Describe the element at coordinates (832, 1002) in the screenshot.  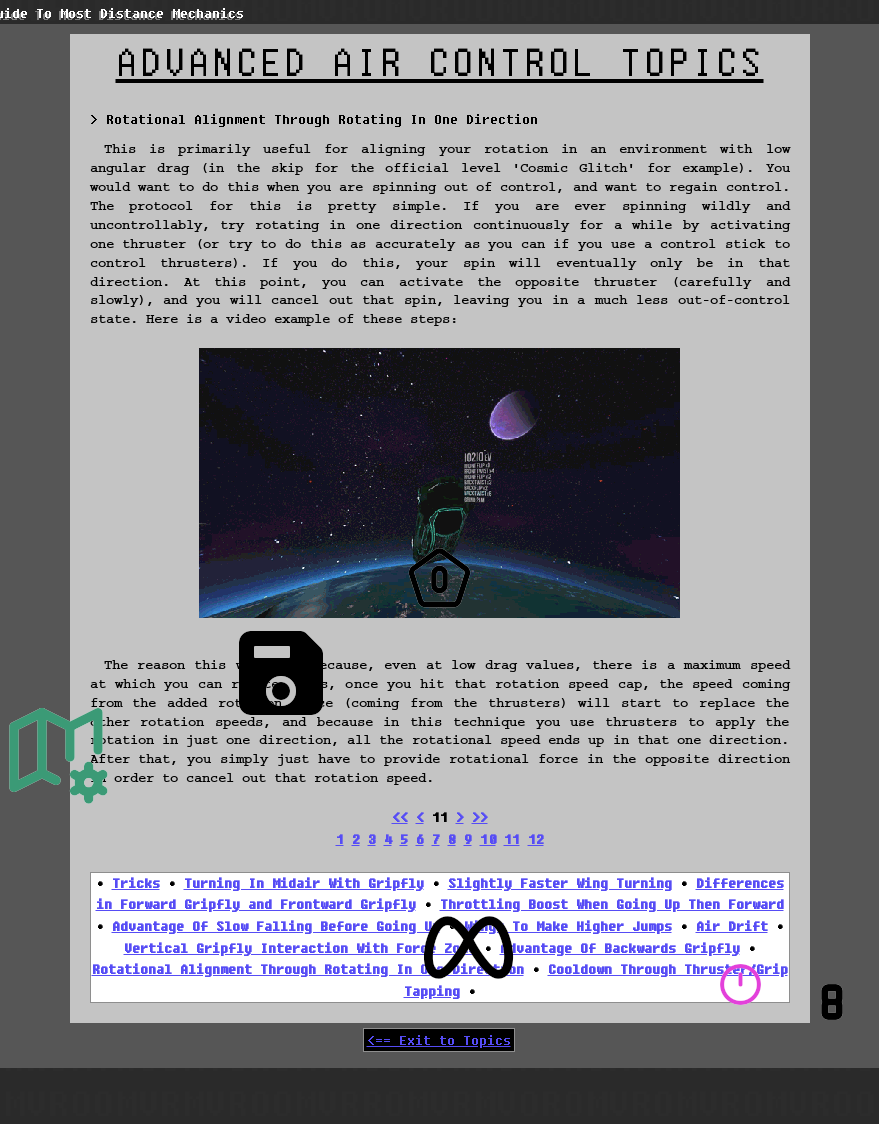
I see `indicates item number 8 in a list or sequence` at that location.